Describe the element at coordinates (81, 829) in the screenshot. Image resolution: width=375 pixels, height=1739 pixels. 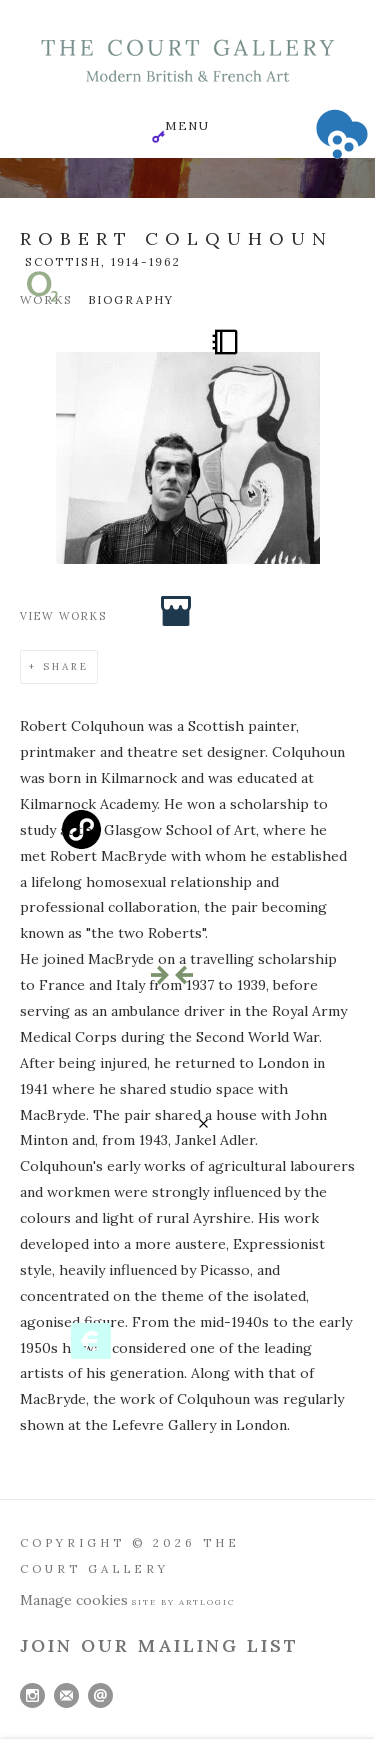
I see `open wechat mini program` at that location.